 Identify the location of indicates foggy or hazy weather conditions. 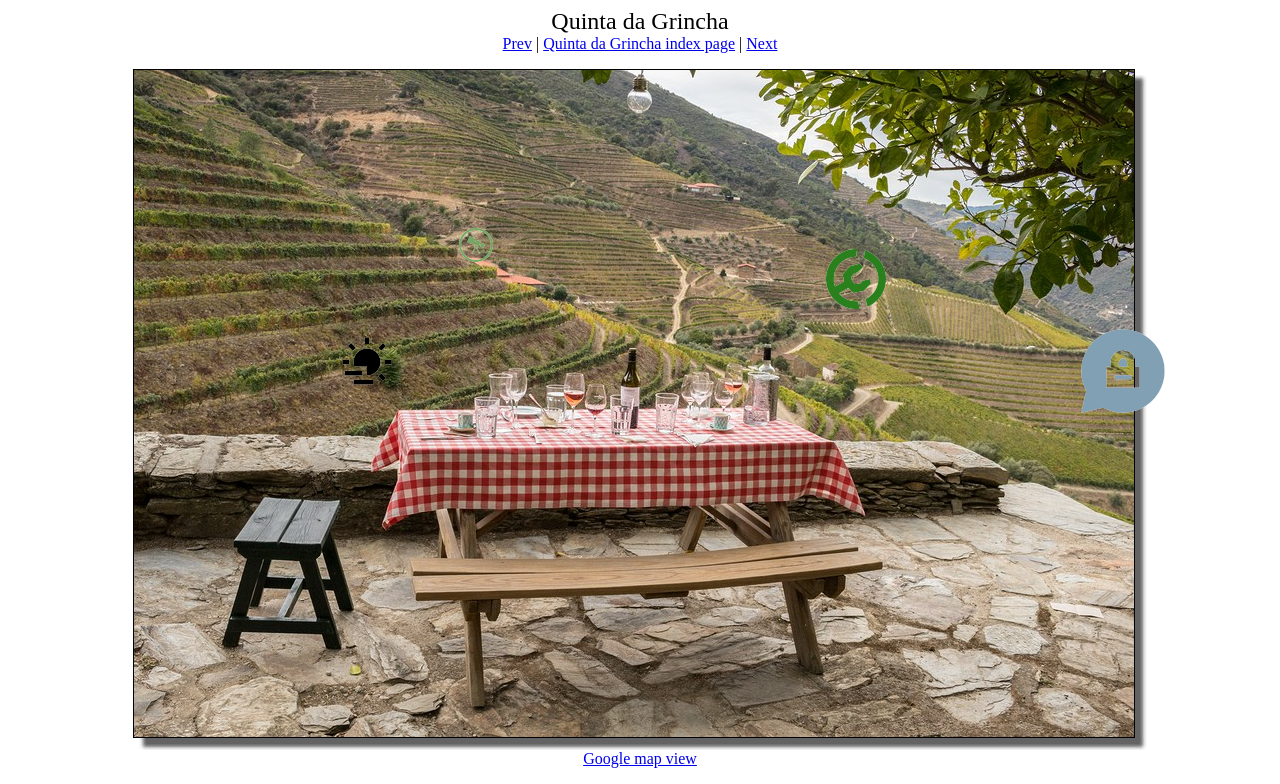
(367, 362).